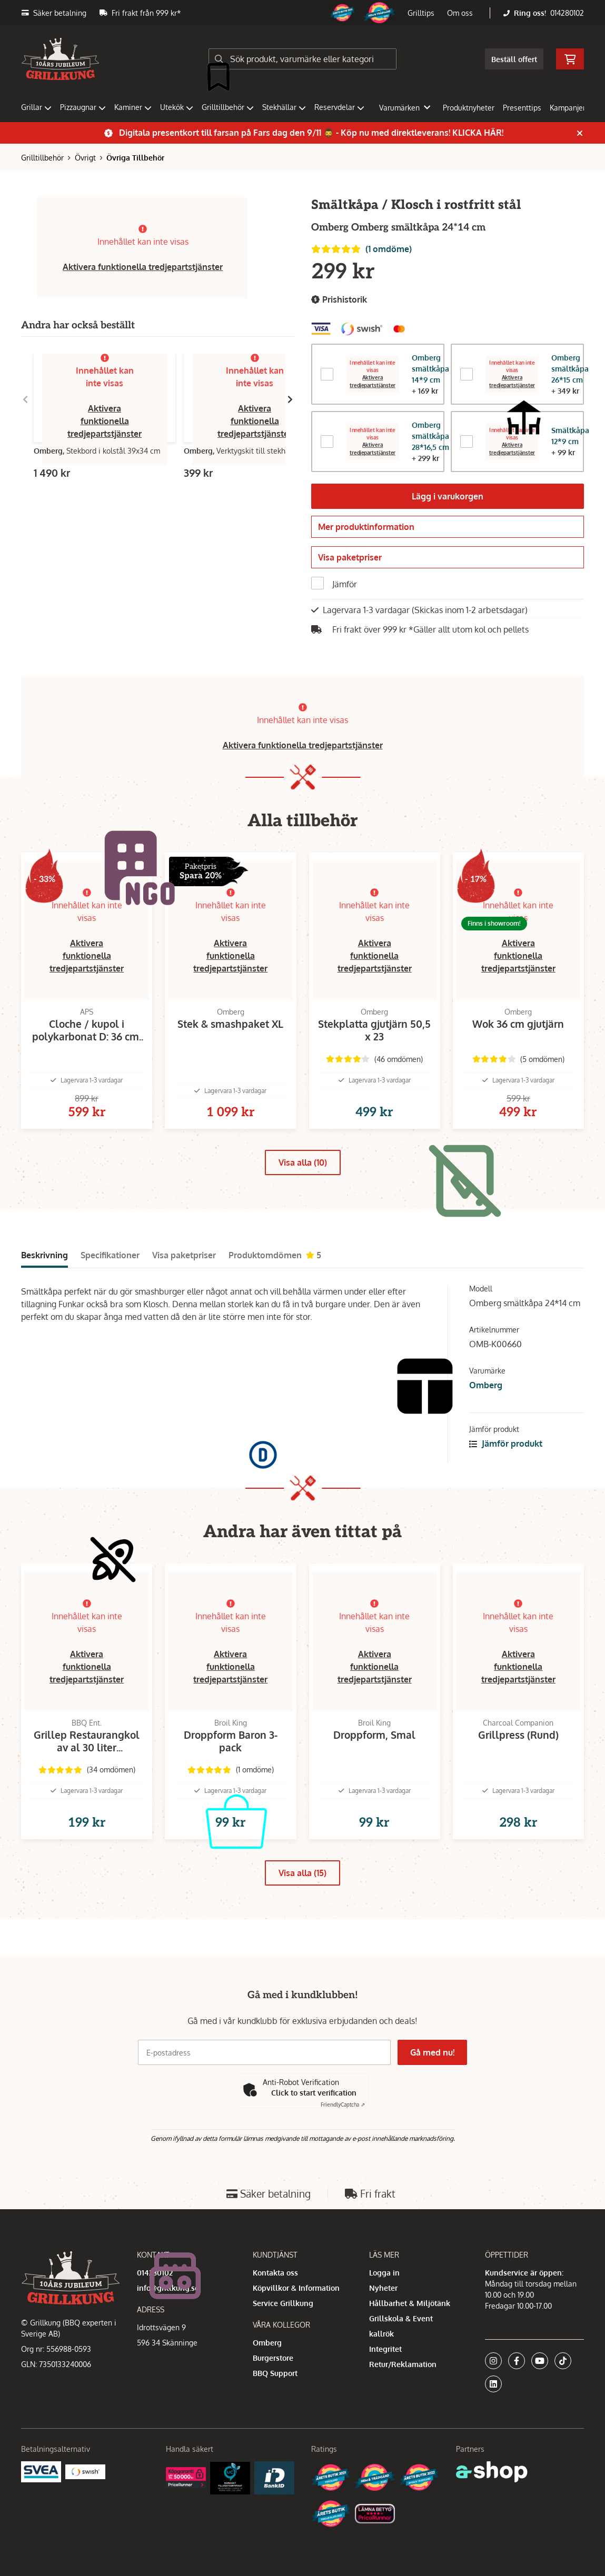  I want to click on change page layout or view, so click(425, 1386).